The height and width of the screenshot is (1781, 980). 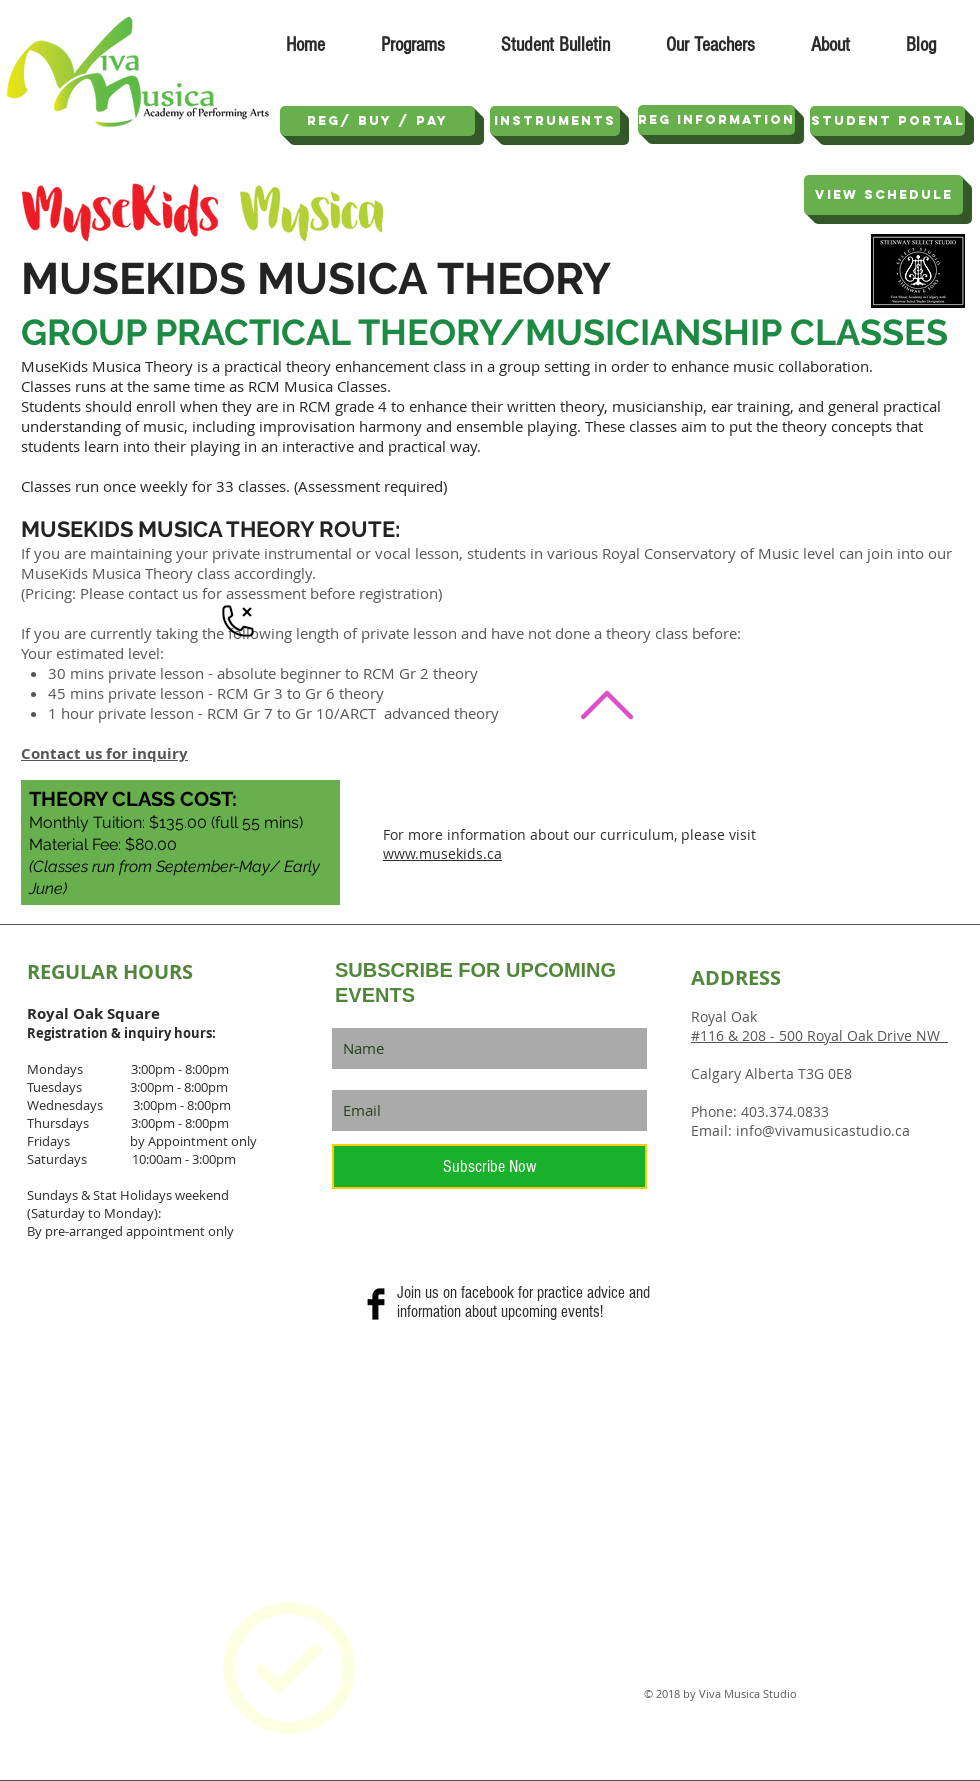 I want to click on collapse or minimize a section, so click(x=607, y=705).